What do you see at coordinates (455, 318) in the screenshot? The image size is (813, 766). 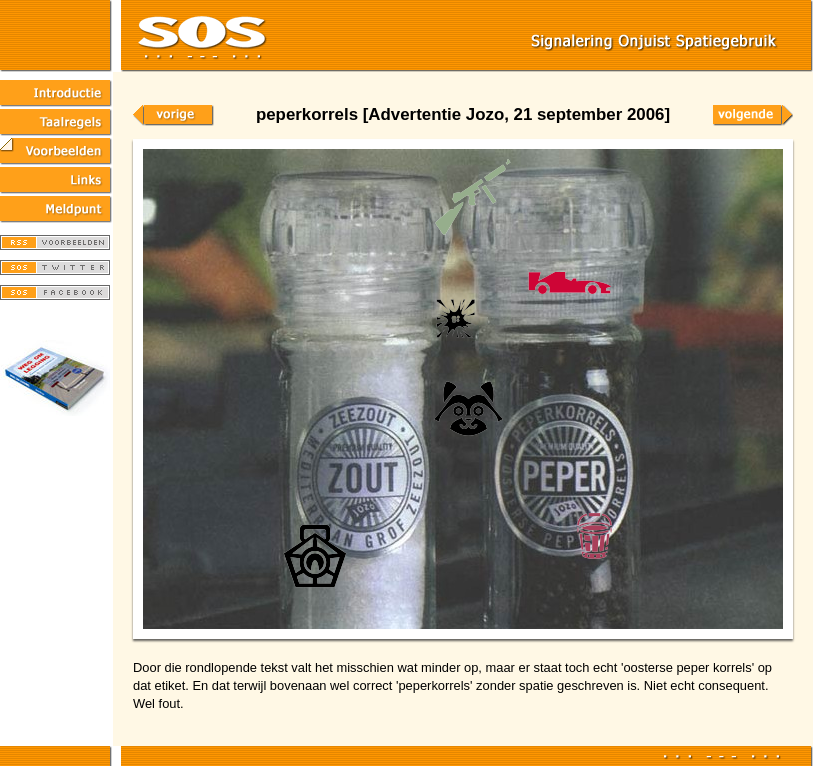 I see `trigger an explosion or blast effect` at bounding box center [455, 318].